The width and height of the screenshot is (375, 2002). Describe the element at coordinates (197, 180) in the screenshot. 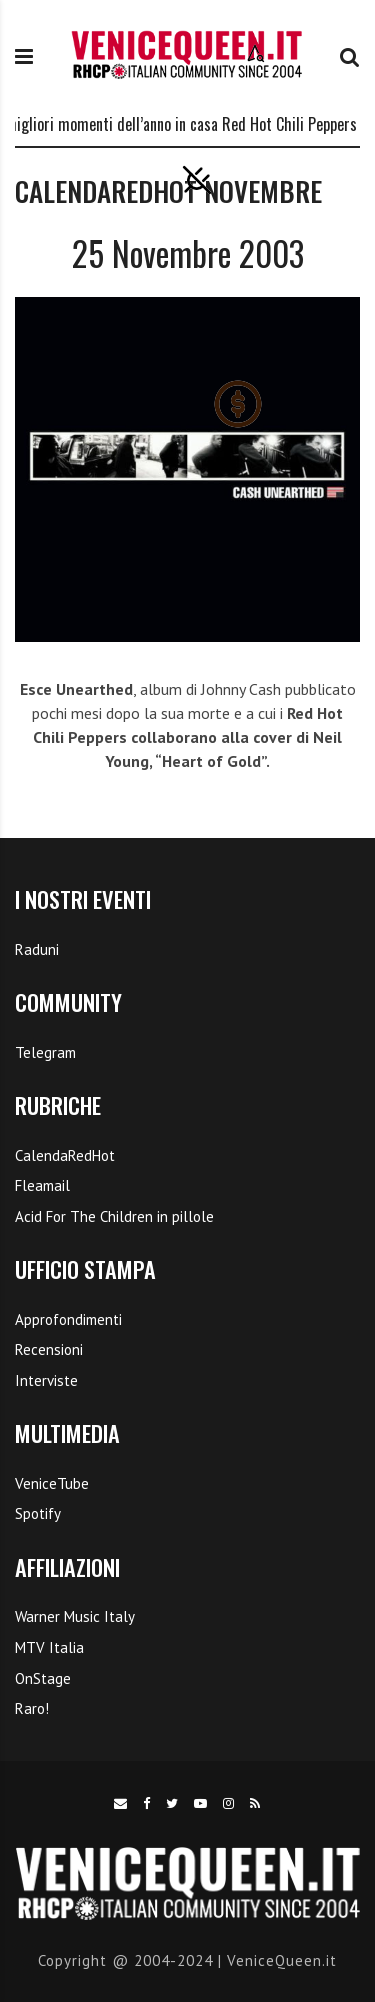

I see `indicates device is unplugged or disconnected` at that location.